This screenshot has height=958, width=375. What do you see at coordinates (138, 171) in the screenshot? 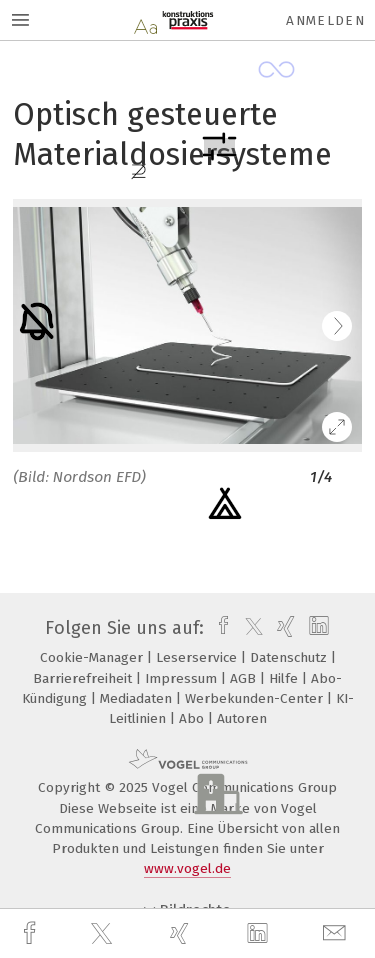
I see `indicates "not superset of" mathematical relationship` at bounding box center [138, 171].